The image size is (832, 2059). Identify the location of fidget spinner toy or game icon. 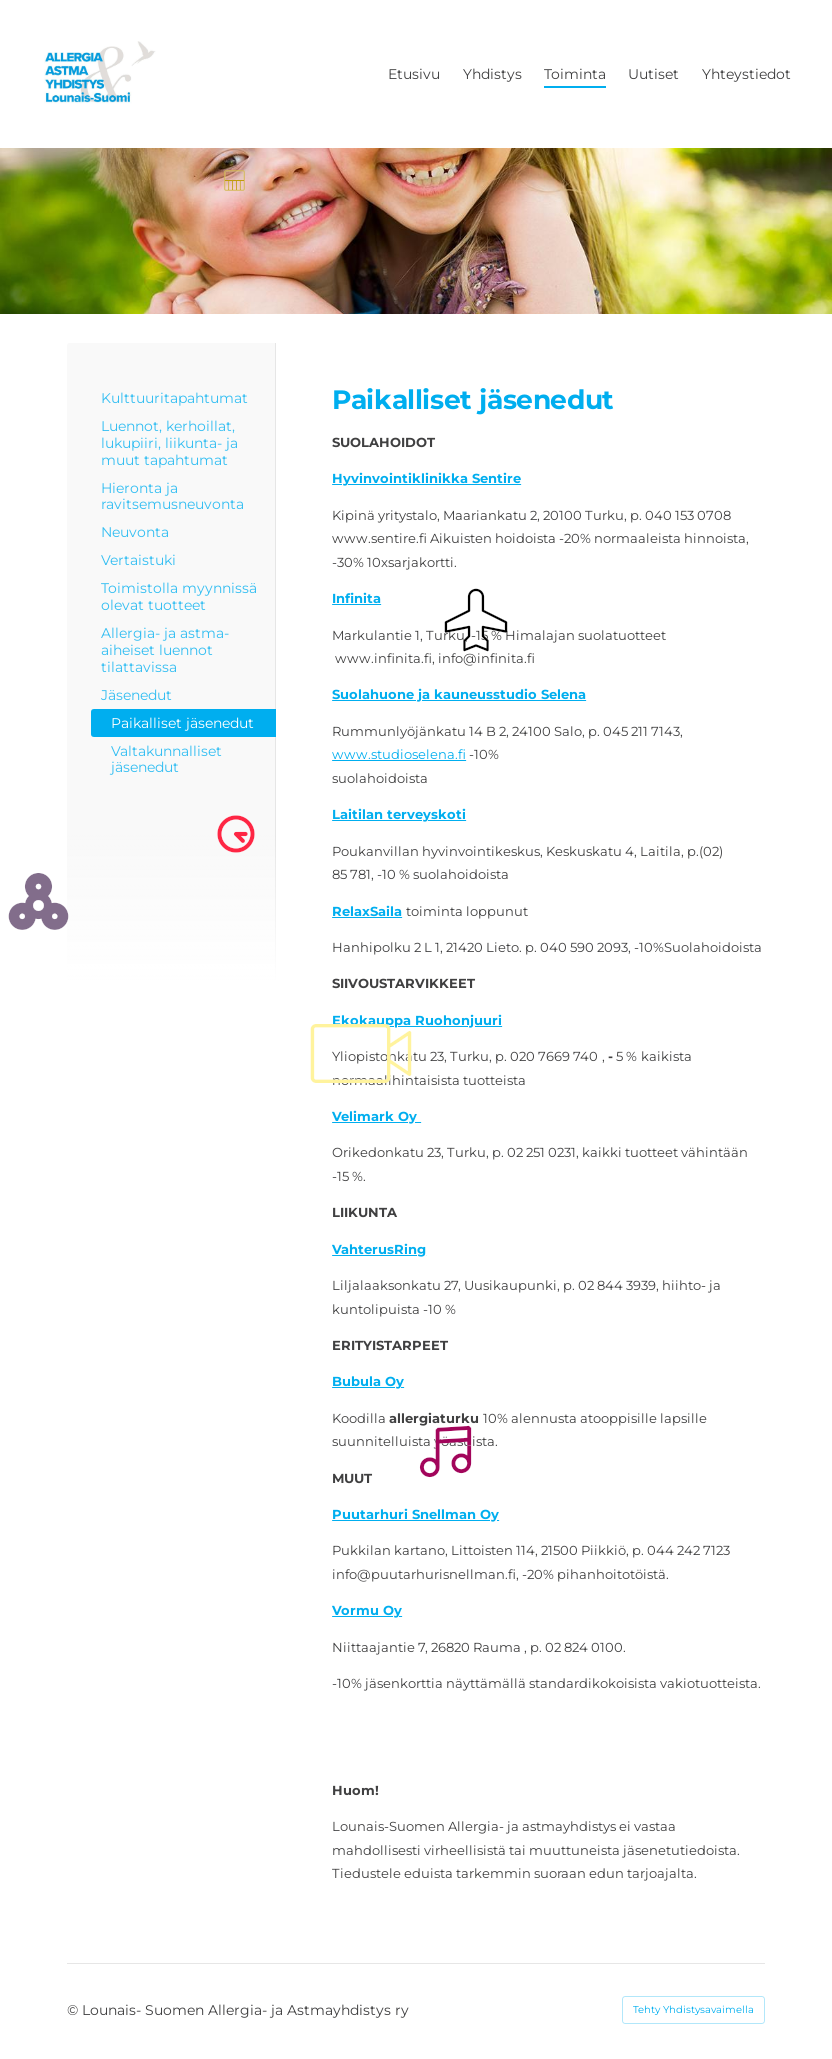
(38, 905).